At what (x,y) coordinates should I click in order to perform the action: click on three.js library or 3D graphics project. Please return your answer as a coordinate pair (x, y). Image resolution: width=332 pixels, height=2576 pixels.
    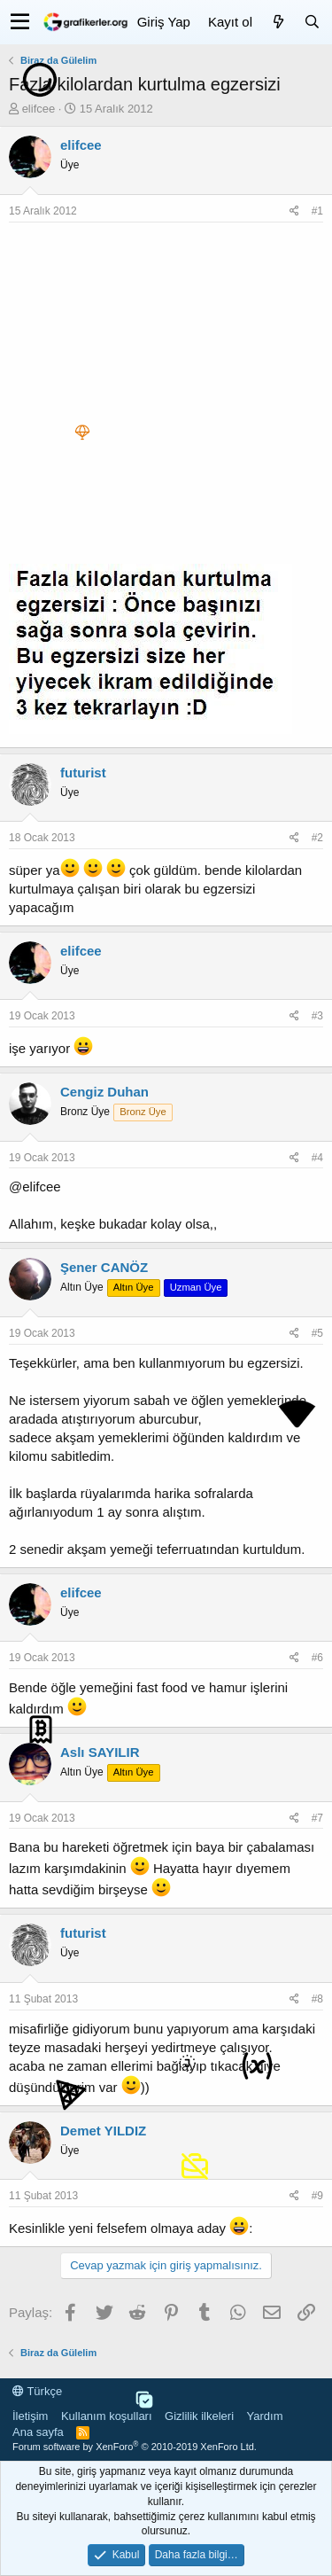
    Looking at the image, I should click on (70, 2094).